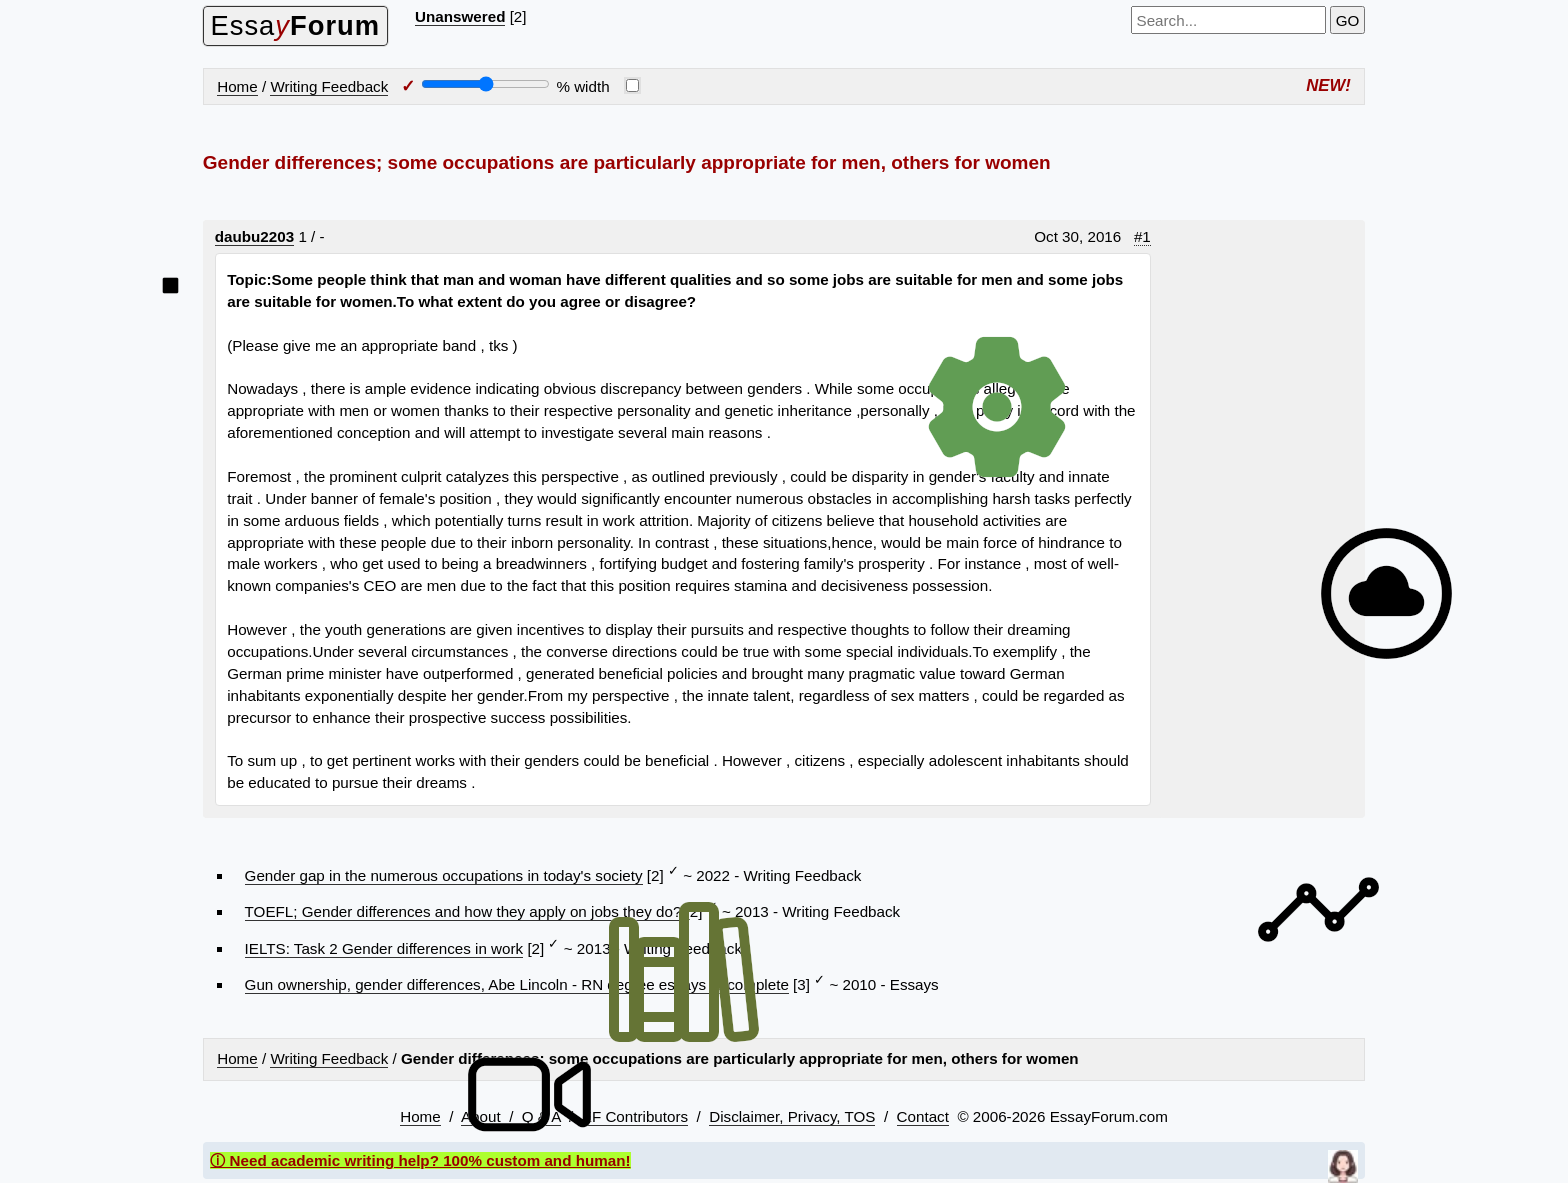  I want to click on access your library or collection, so click(684, 972).